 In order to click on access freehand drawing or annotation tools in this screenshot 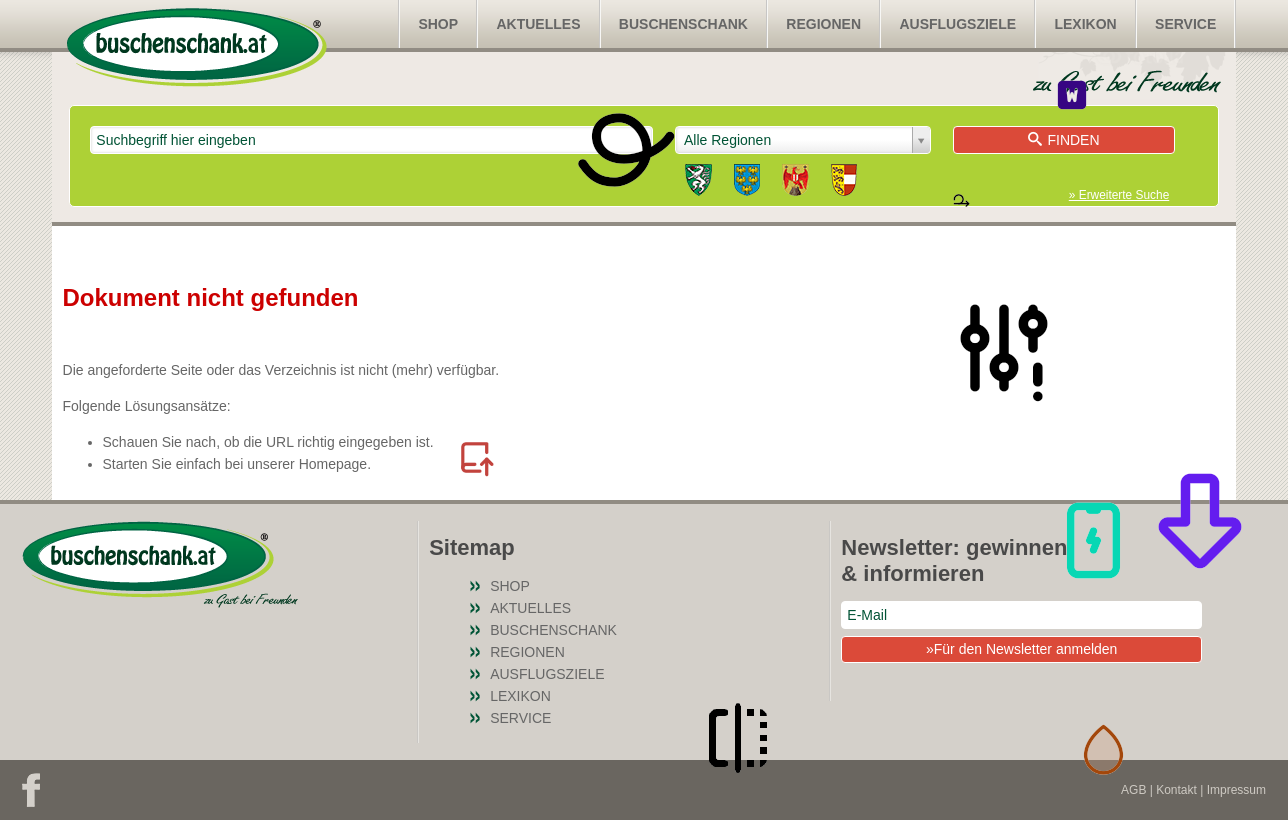, I will do `click(624, 150)`.